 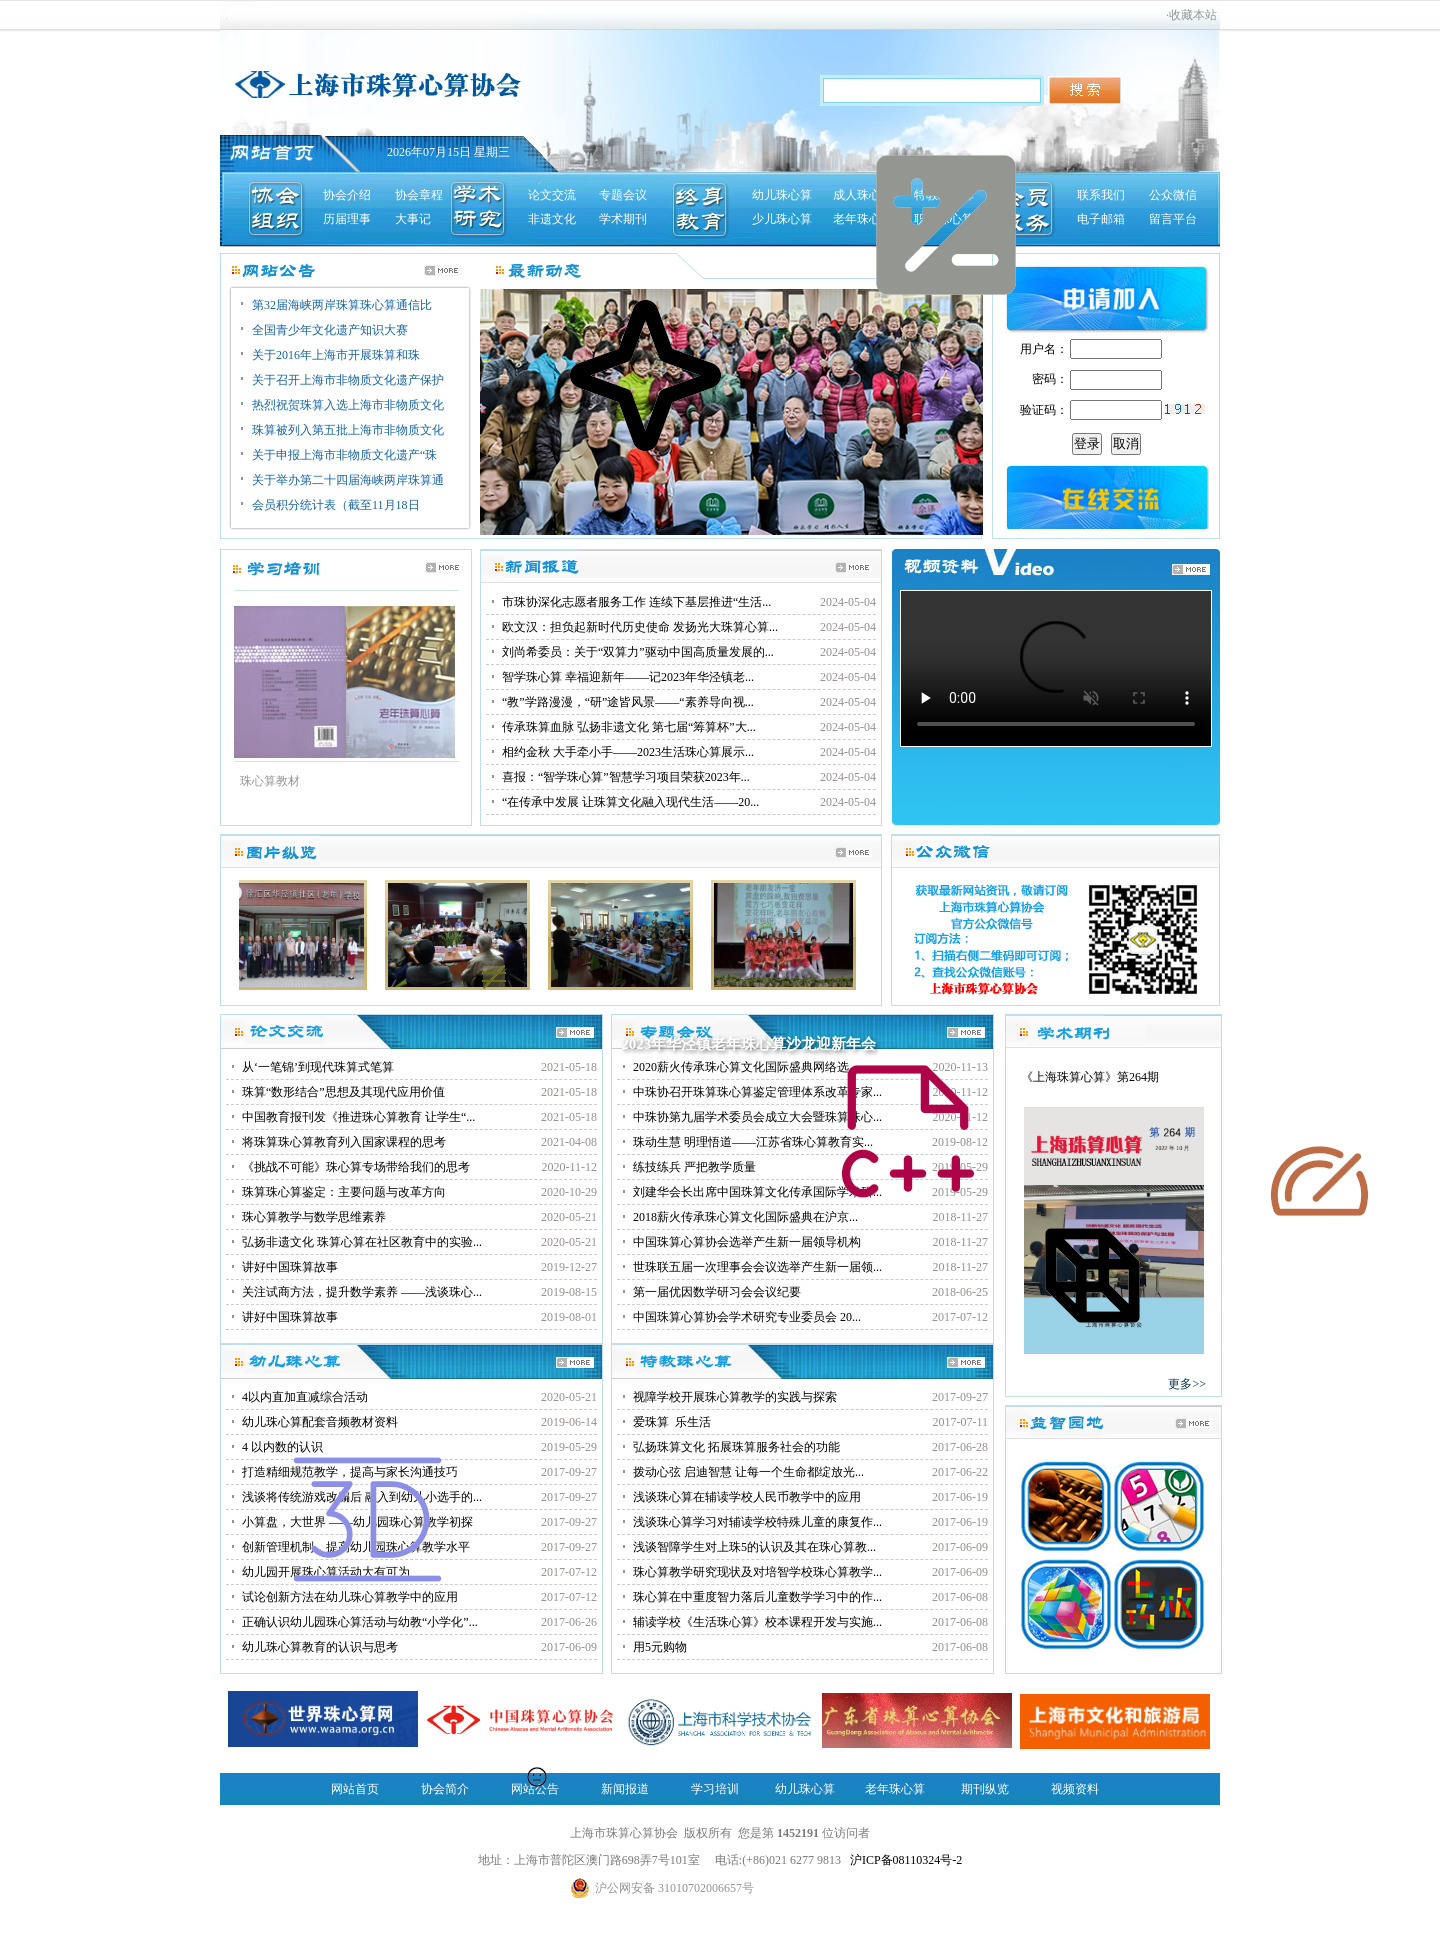 What do you see at coordinates (1092, 1275) in the screenshot?
I see `view 3D model or object` at bounding box center [1092, 1275].